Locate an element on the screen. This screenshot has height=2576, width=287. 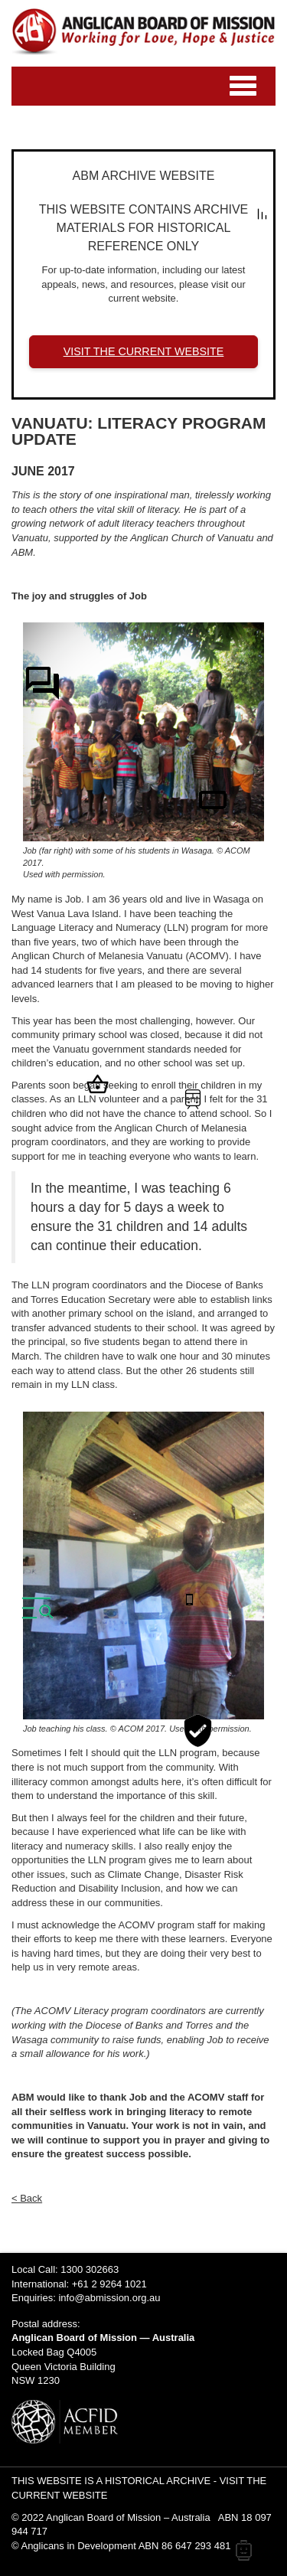
open messages or chat is located at coordinates (42, 683).